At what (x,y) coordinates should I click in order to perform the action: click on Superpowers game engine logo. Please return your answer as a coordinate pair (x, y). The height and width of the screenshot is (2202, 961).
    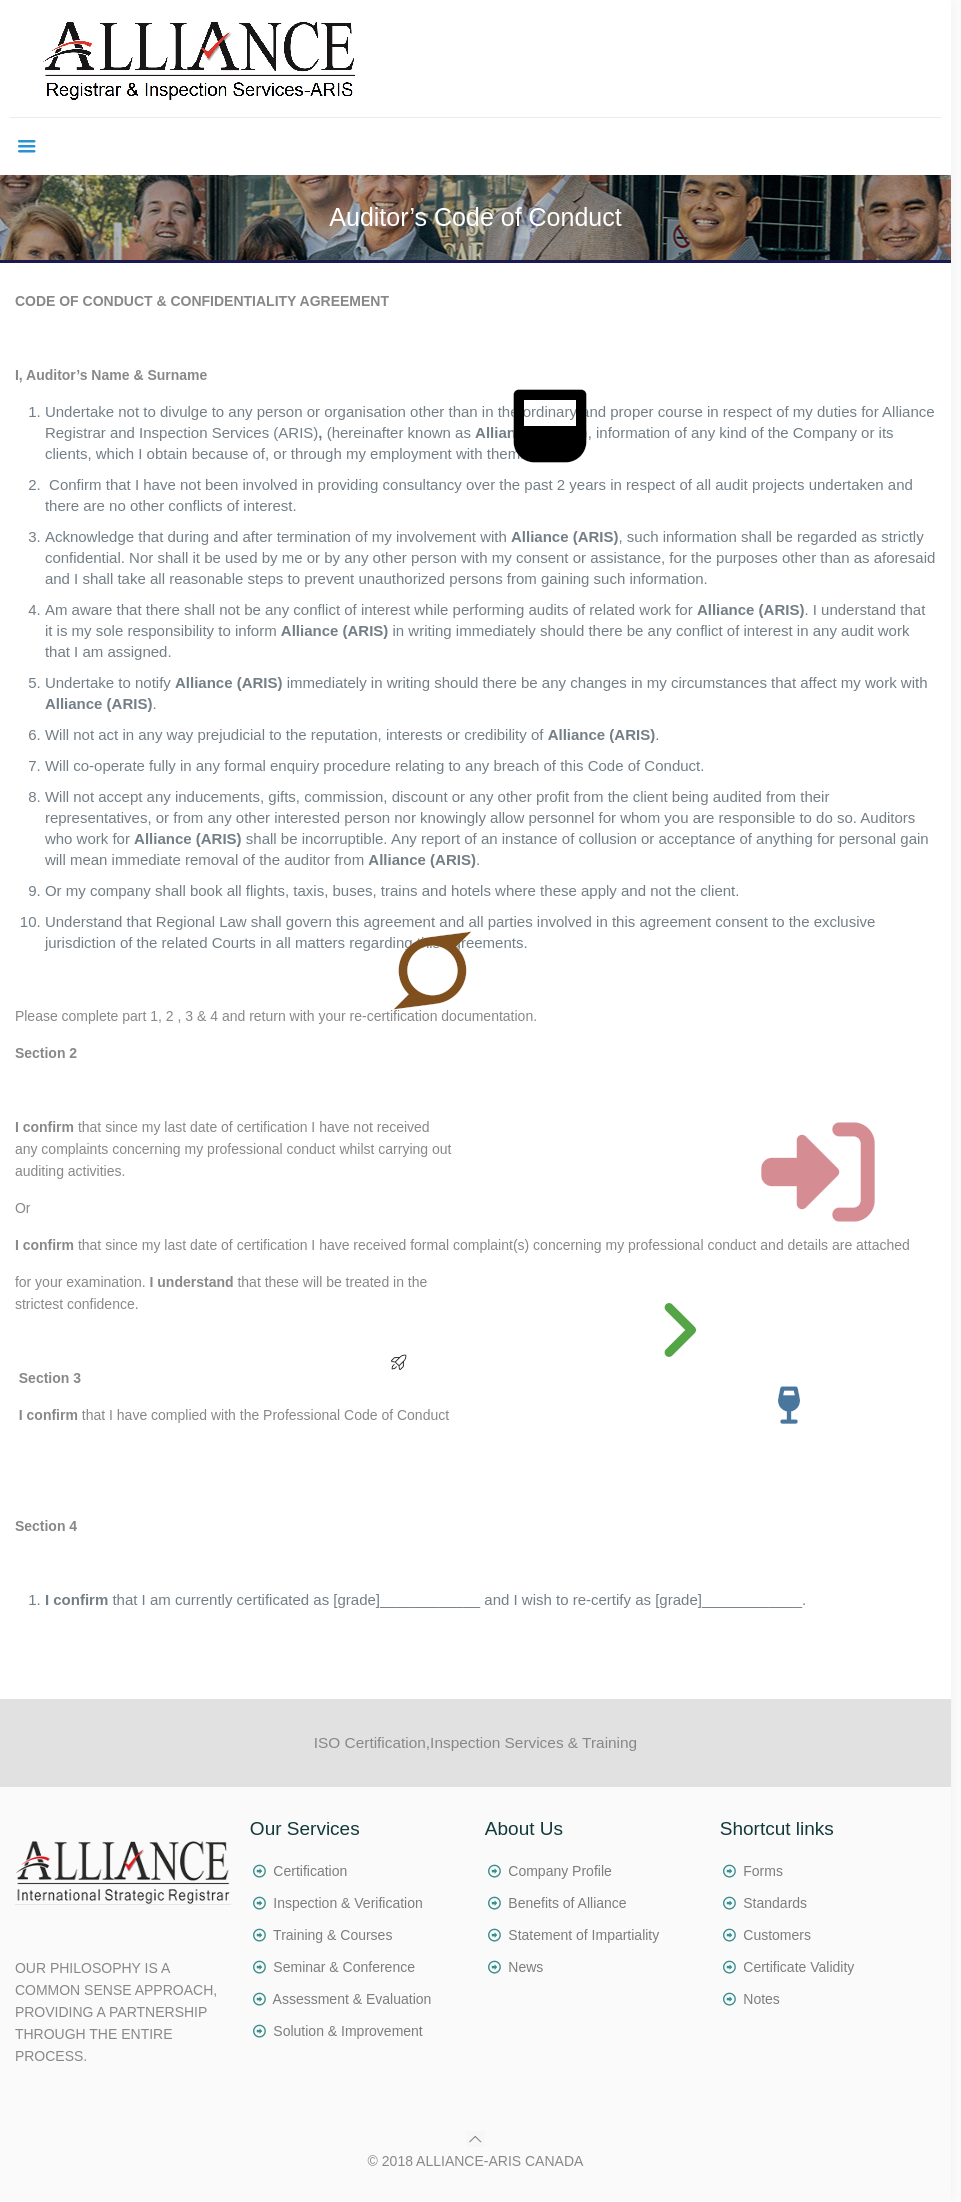
    Looking at the image, I should click on (432, 970).